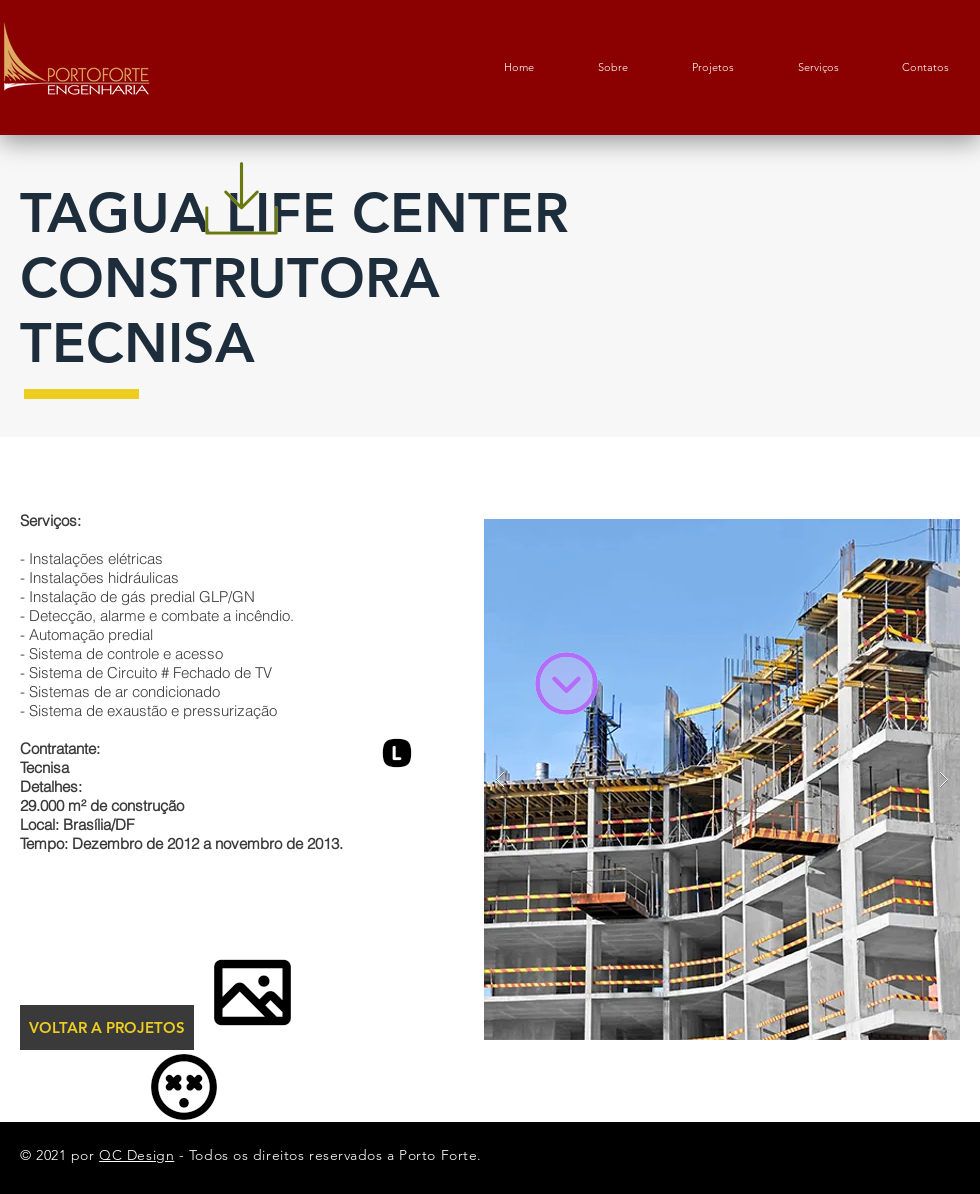 This screenshot has height=1194, width=980. What do you see at coordinates (397, 753) in the screenshot?
I see `indicates items or options starting with the letter "L"` at bounding box center [397, 753].